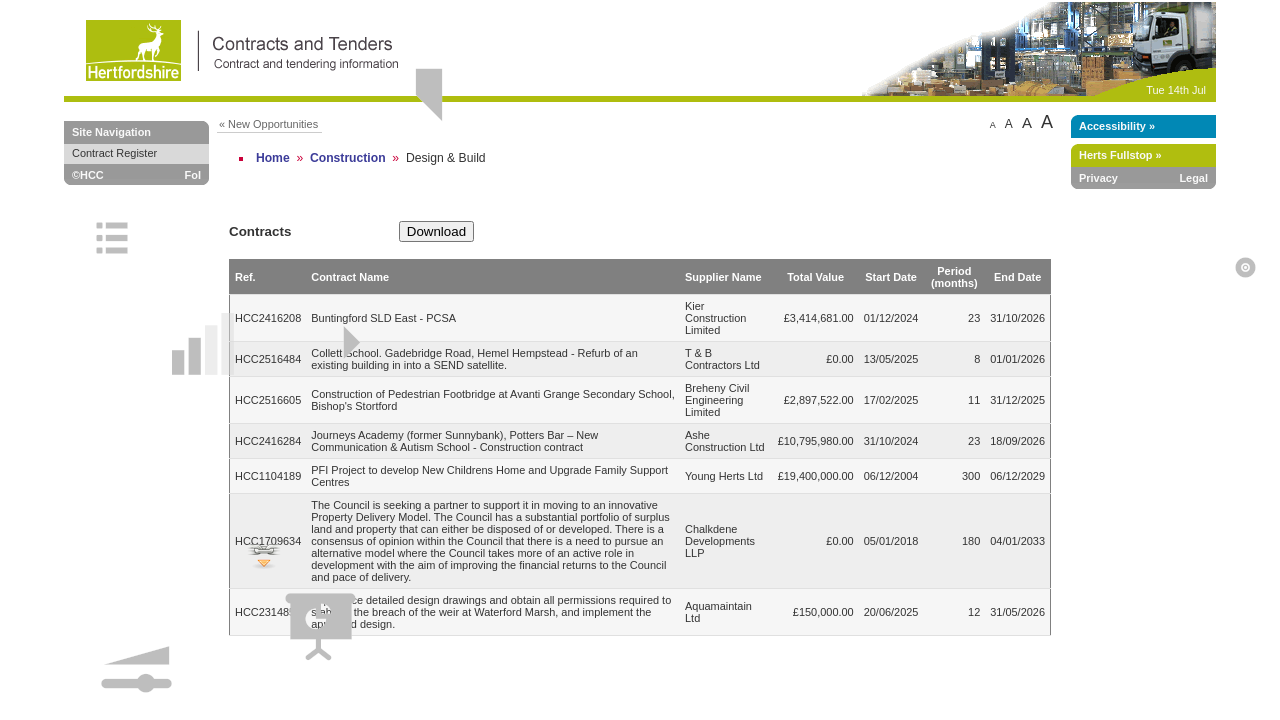 This screenshot has height=720, width=1280. I want to click on move selection cursor to end of text (right-to-left mode), so click(429, 95).